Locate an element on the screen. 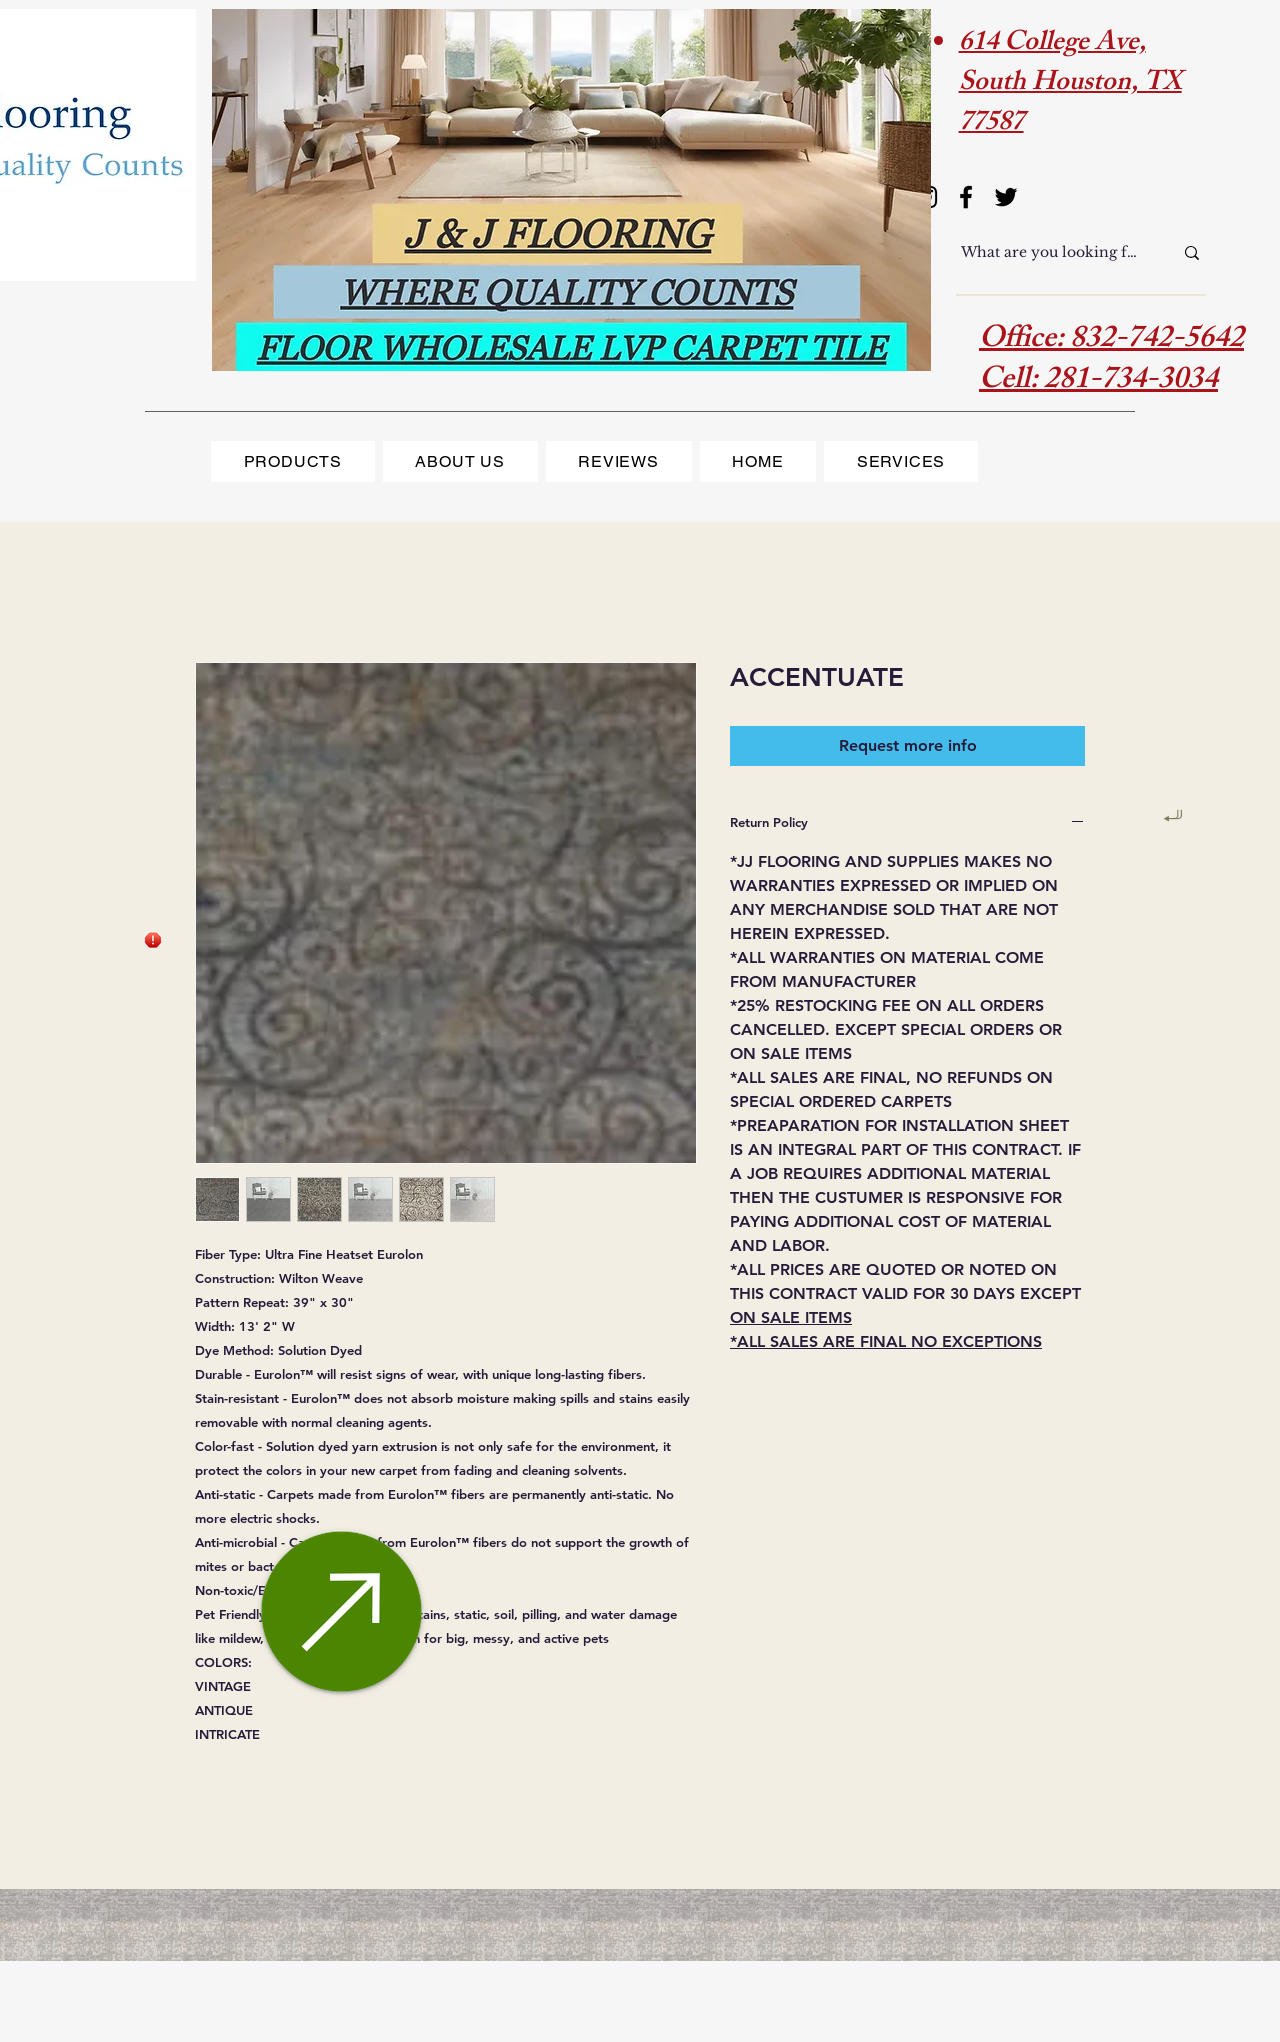 This screenshot has height=2042, width=1280. indicates a critical error or warning that requires attention is located at coordinates (153, 940).